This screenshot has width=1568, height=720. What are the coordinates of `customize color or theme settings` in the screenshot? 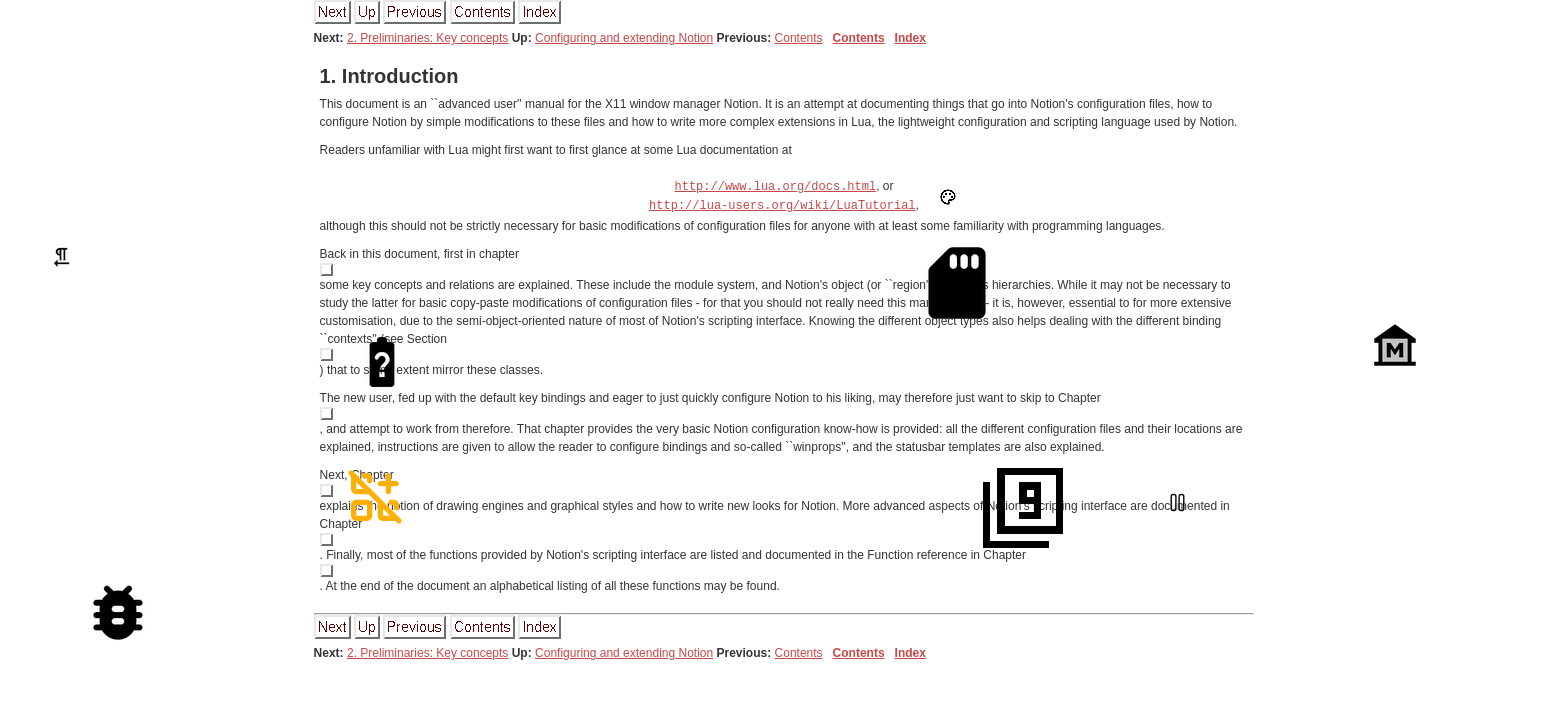 It's located at (948, 197).